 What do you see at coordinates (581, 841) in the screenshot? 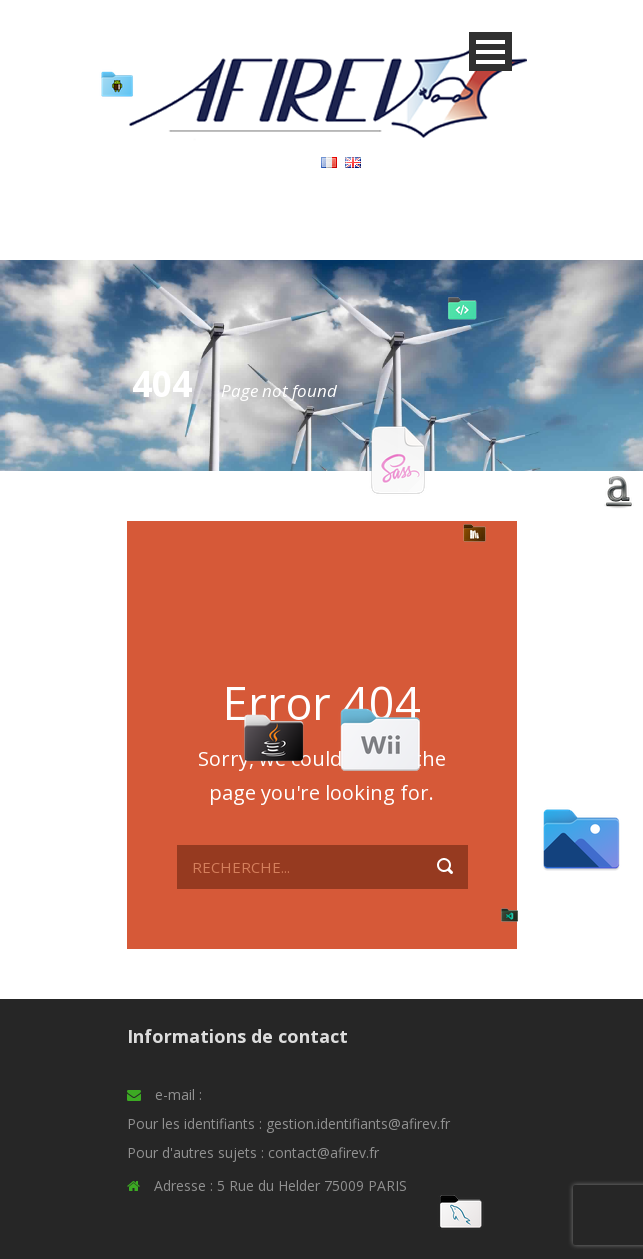
I see `open pictures folder` at bounding box center [581, 841].